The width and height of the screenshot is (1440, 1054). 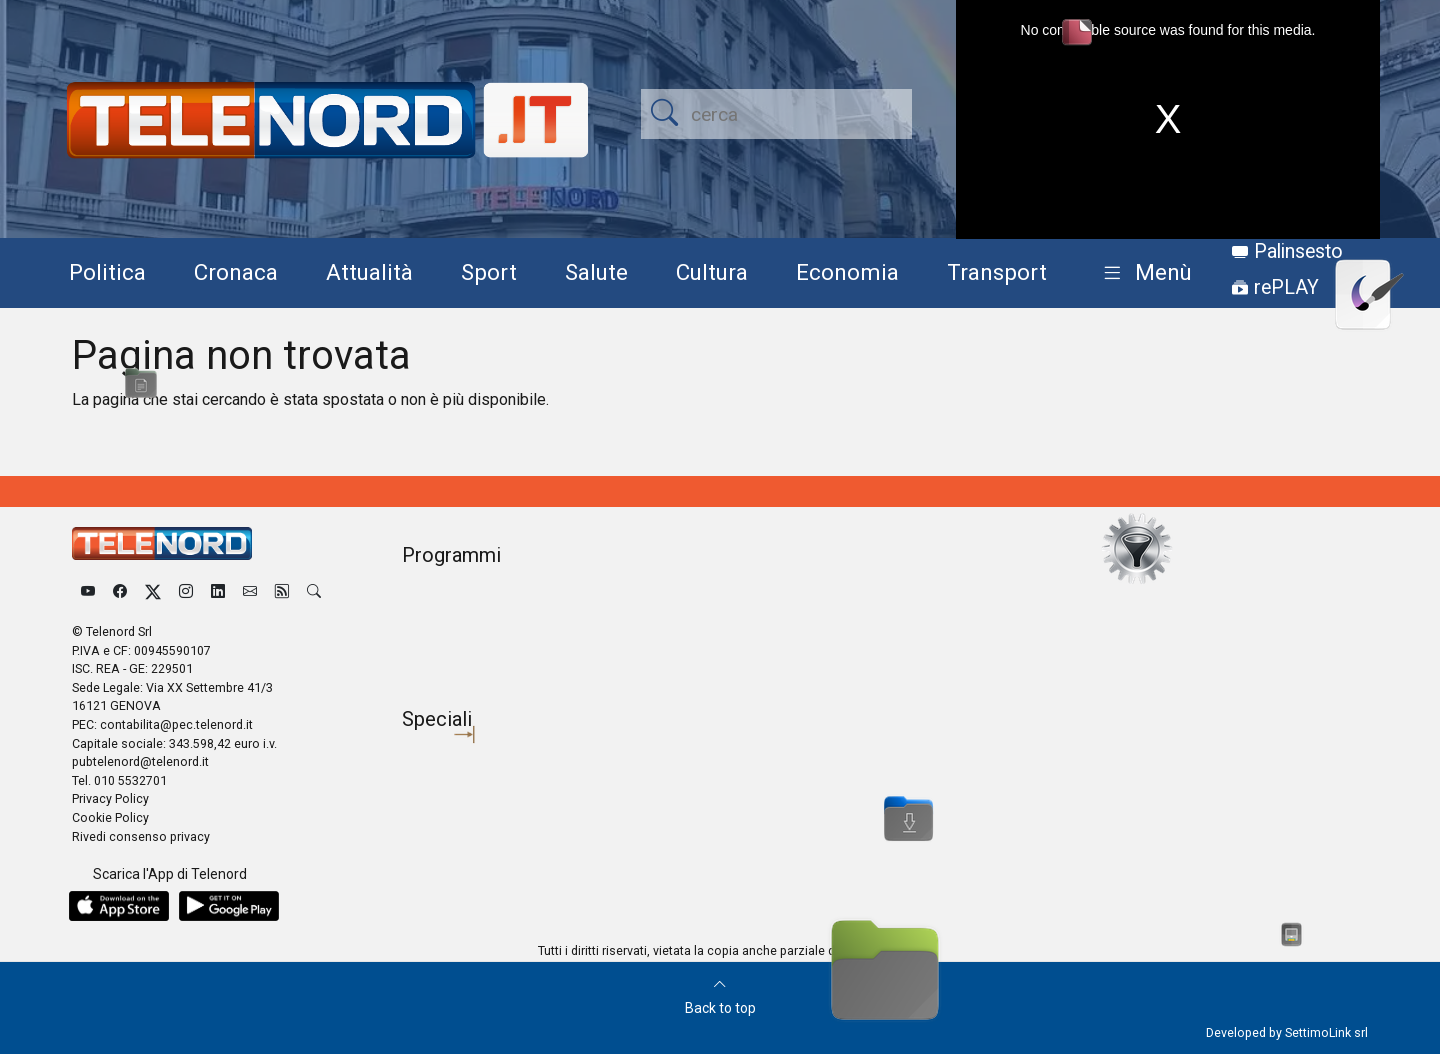 What do you see at coordinates (141, 383) in the screenshot?
I see `open your documents folder` at bounding box center [141, 383].